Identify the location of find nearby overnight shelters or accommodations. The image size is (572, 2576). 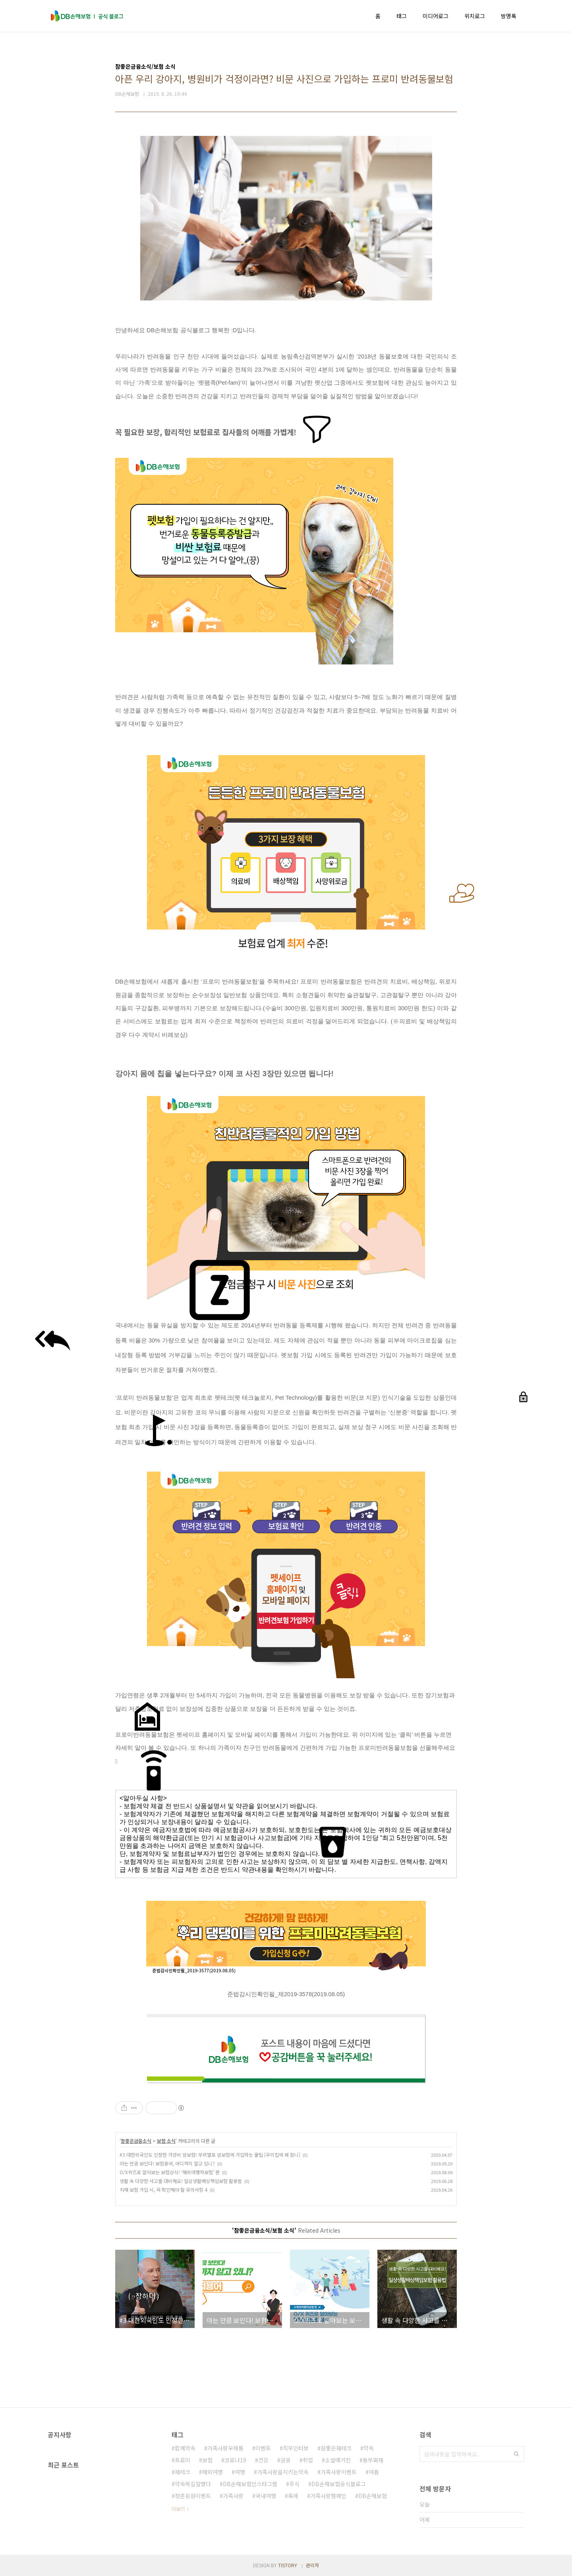
(147, 1716).